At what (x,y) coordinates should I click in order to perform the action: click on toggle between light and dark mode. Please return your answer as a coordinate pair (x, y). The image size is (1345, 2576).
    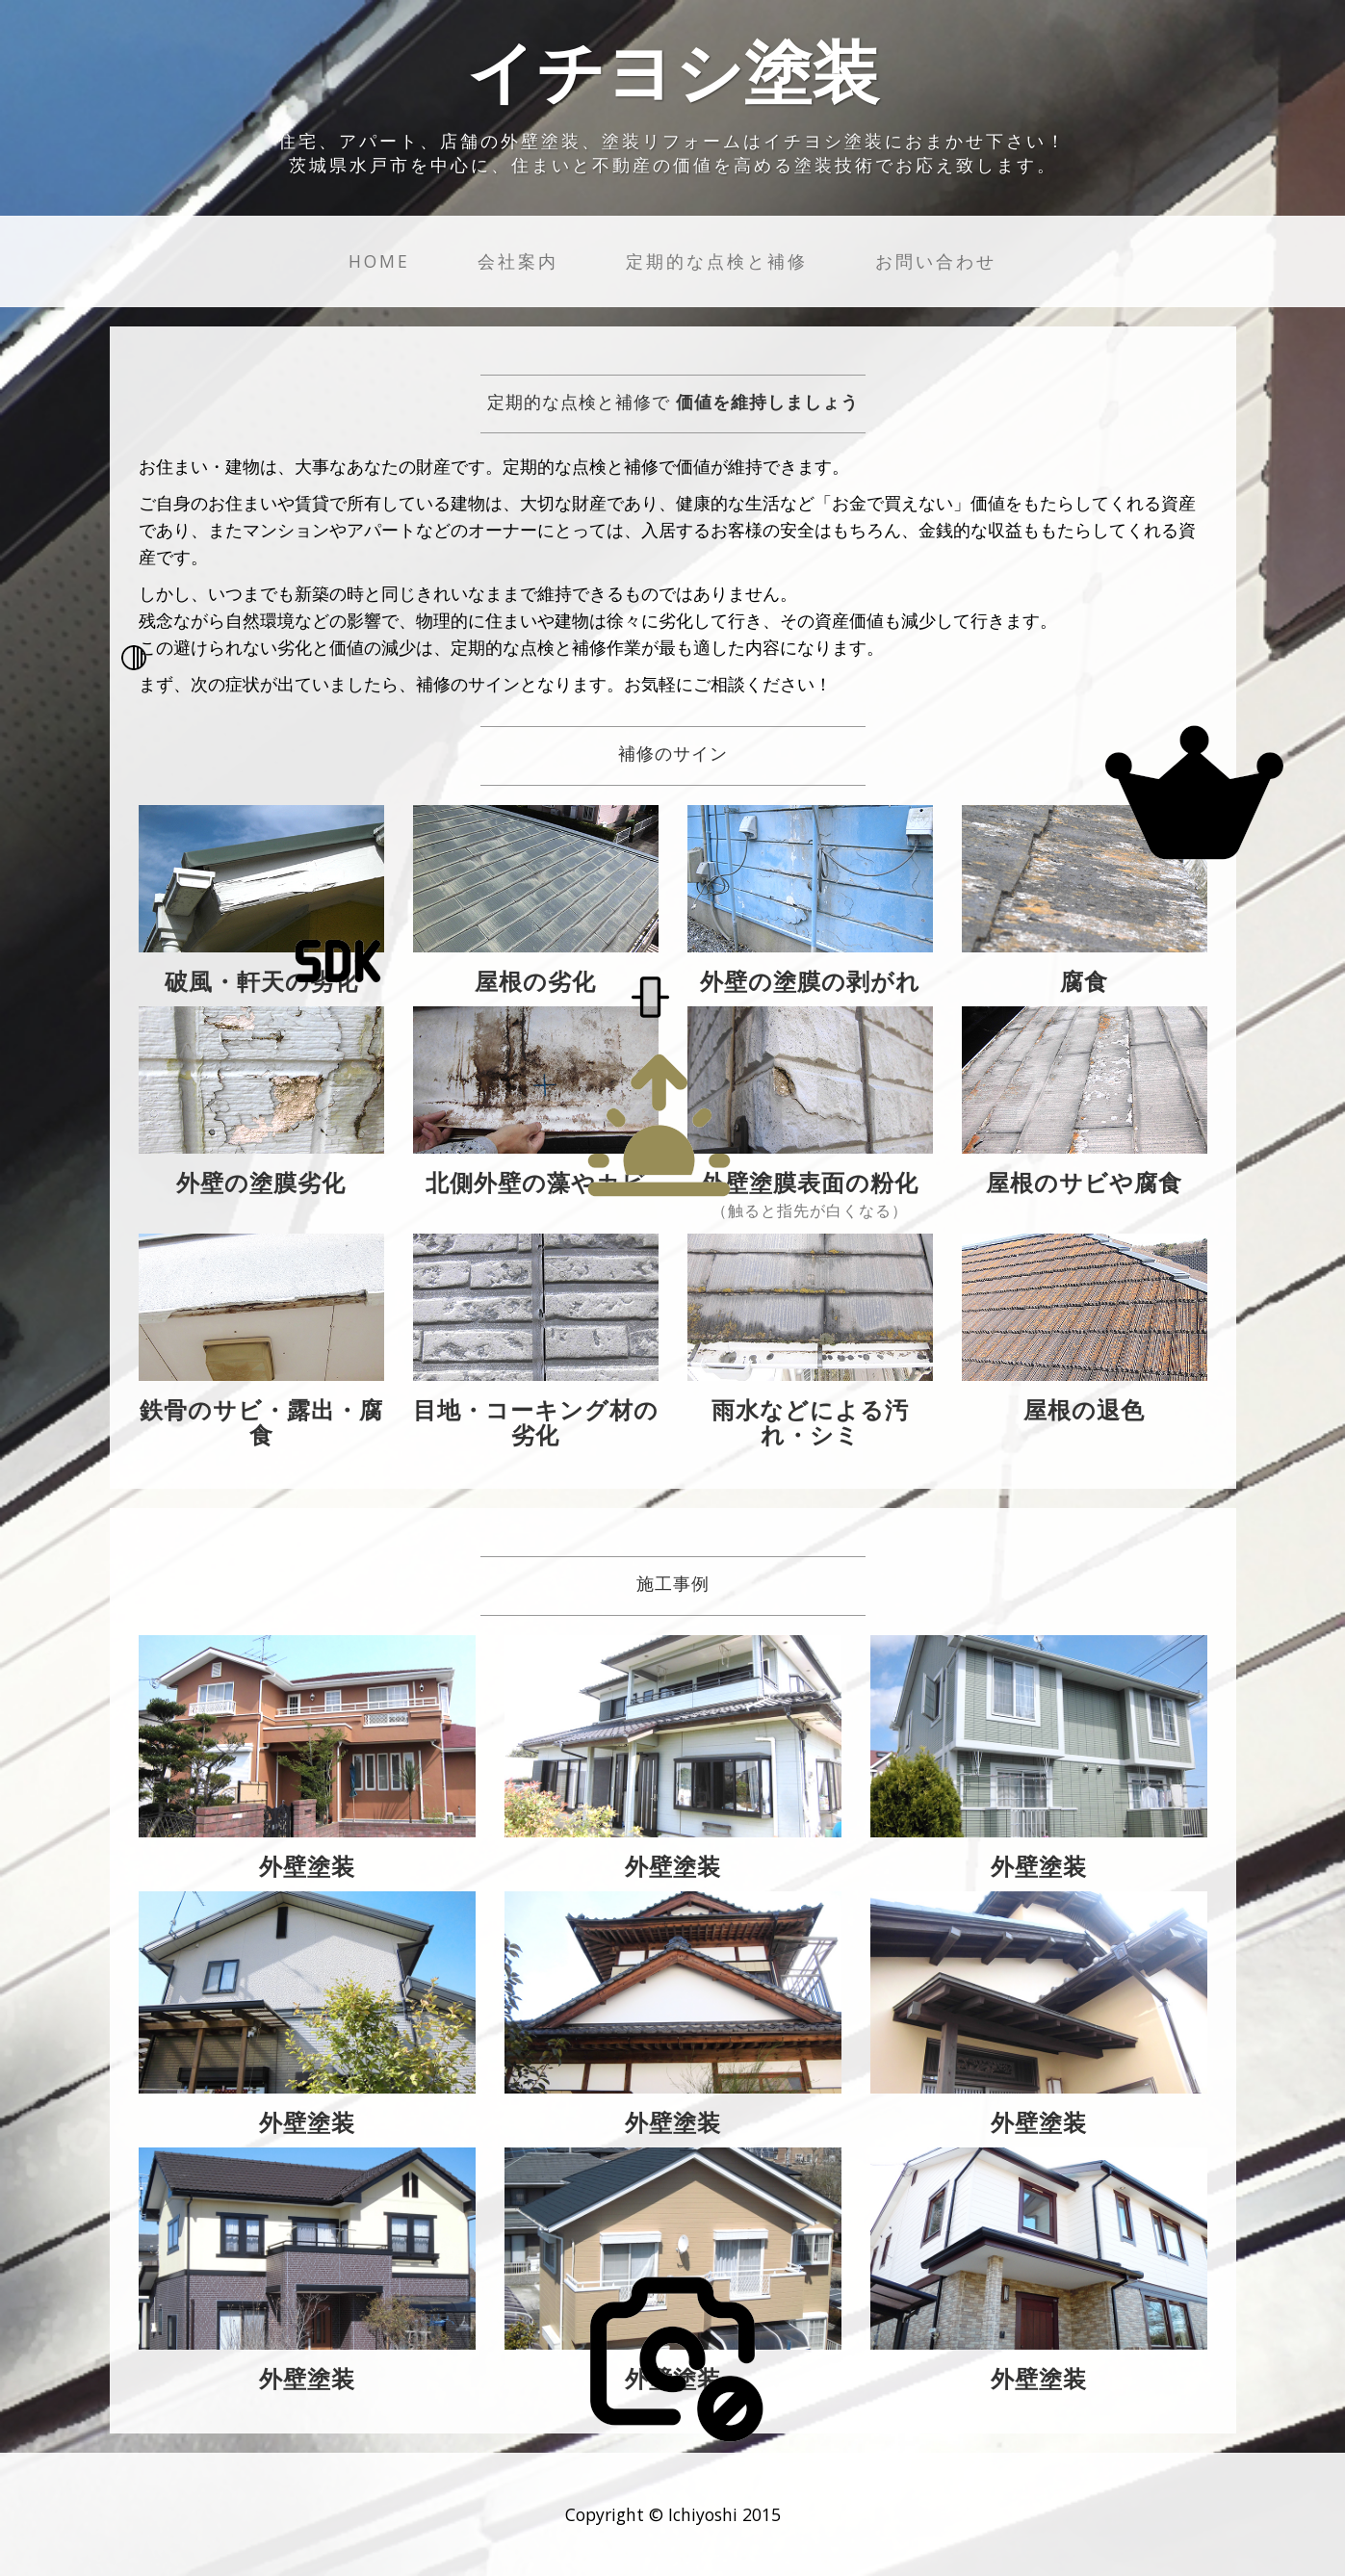
    Looking at the image, I should click on (134, 658).